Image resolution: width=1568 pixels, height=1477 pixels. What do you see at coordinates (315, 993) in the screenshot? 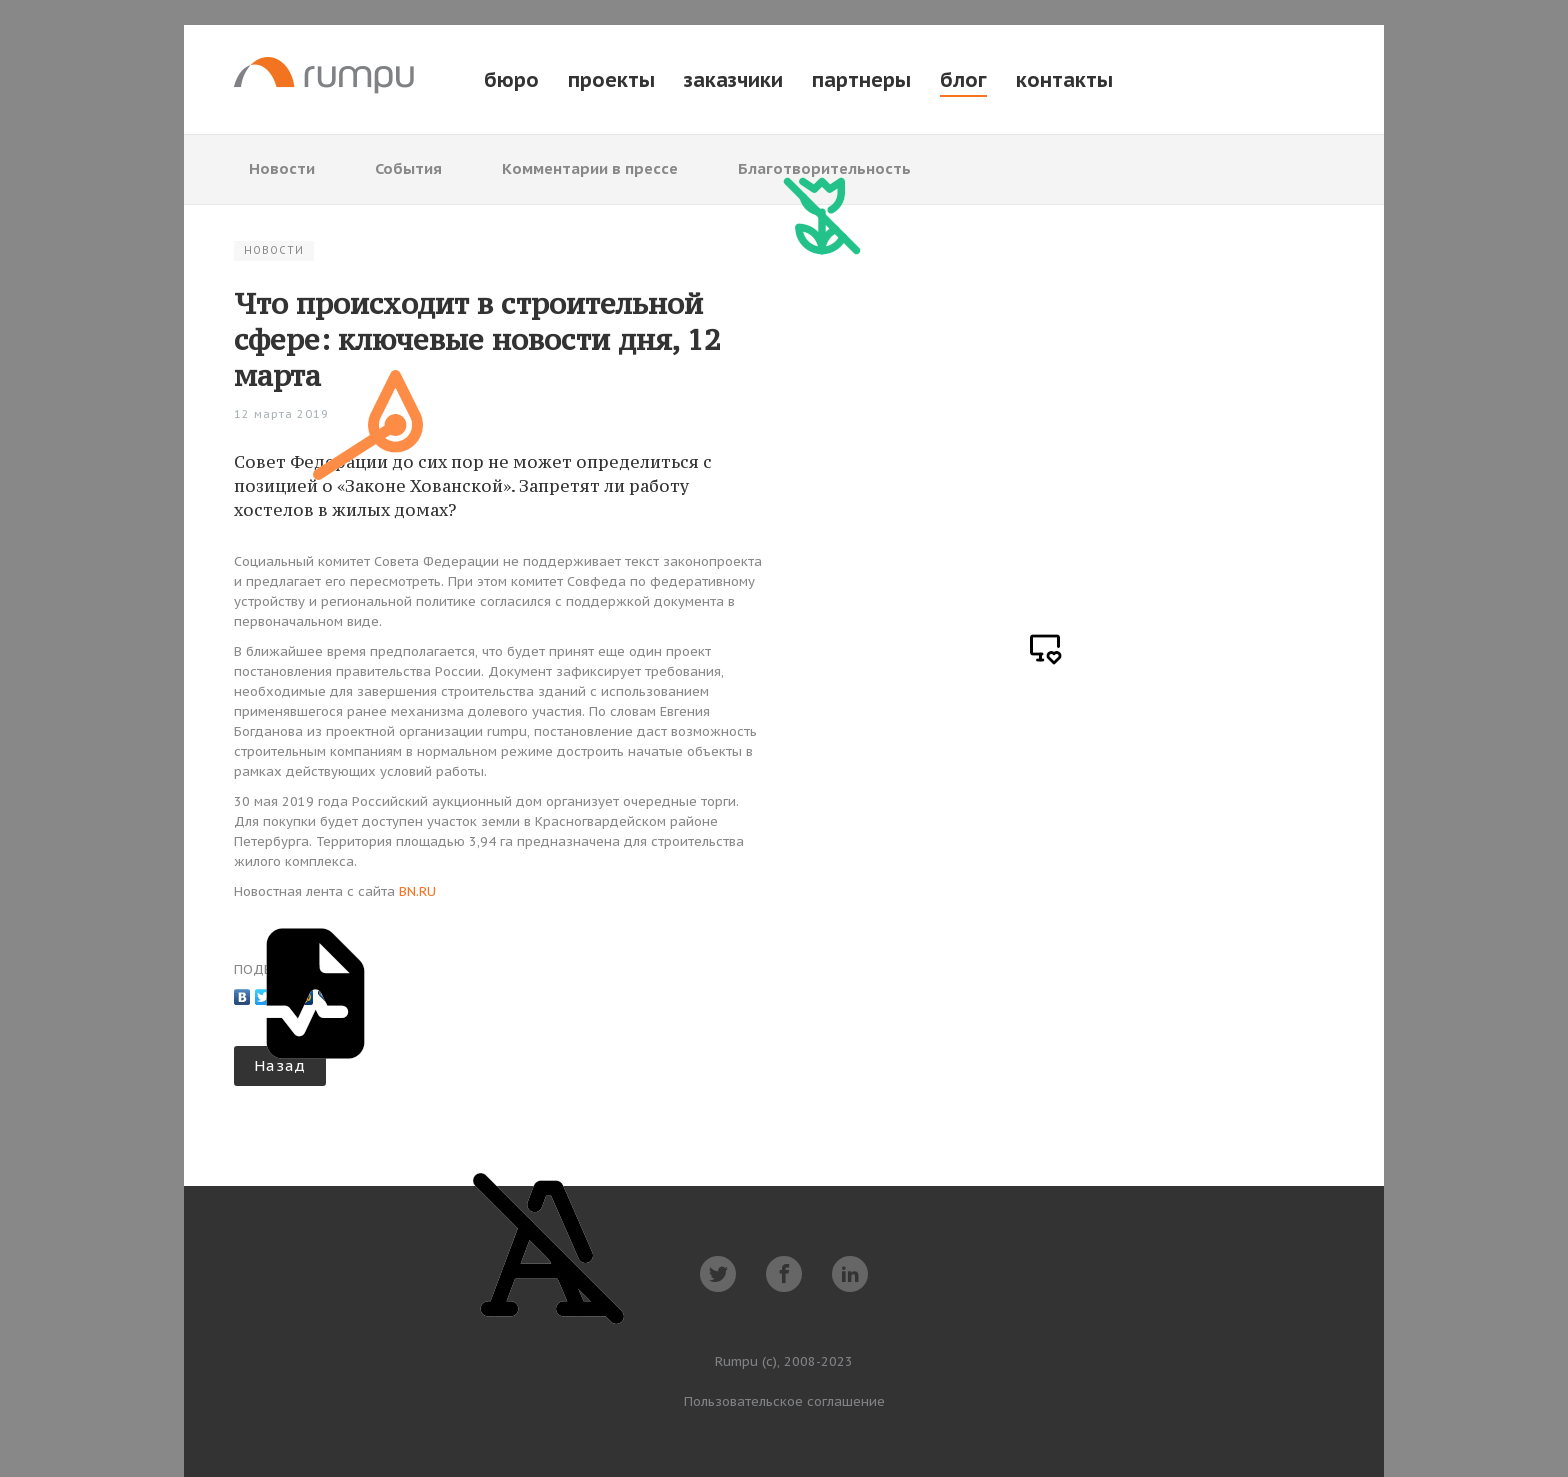
I see `view audio or sound file` at bounding box center [315, 993].